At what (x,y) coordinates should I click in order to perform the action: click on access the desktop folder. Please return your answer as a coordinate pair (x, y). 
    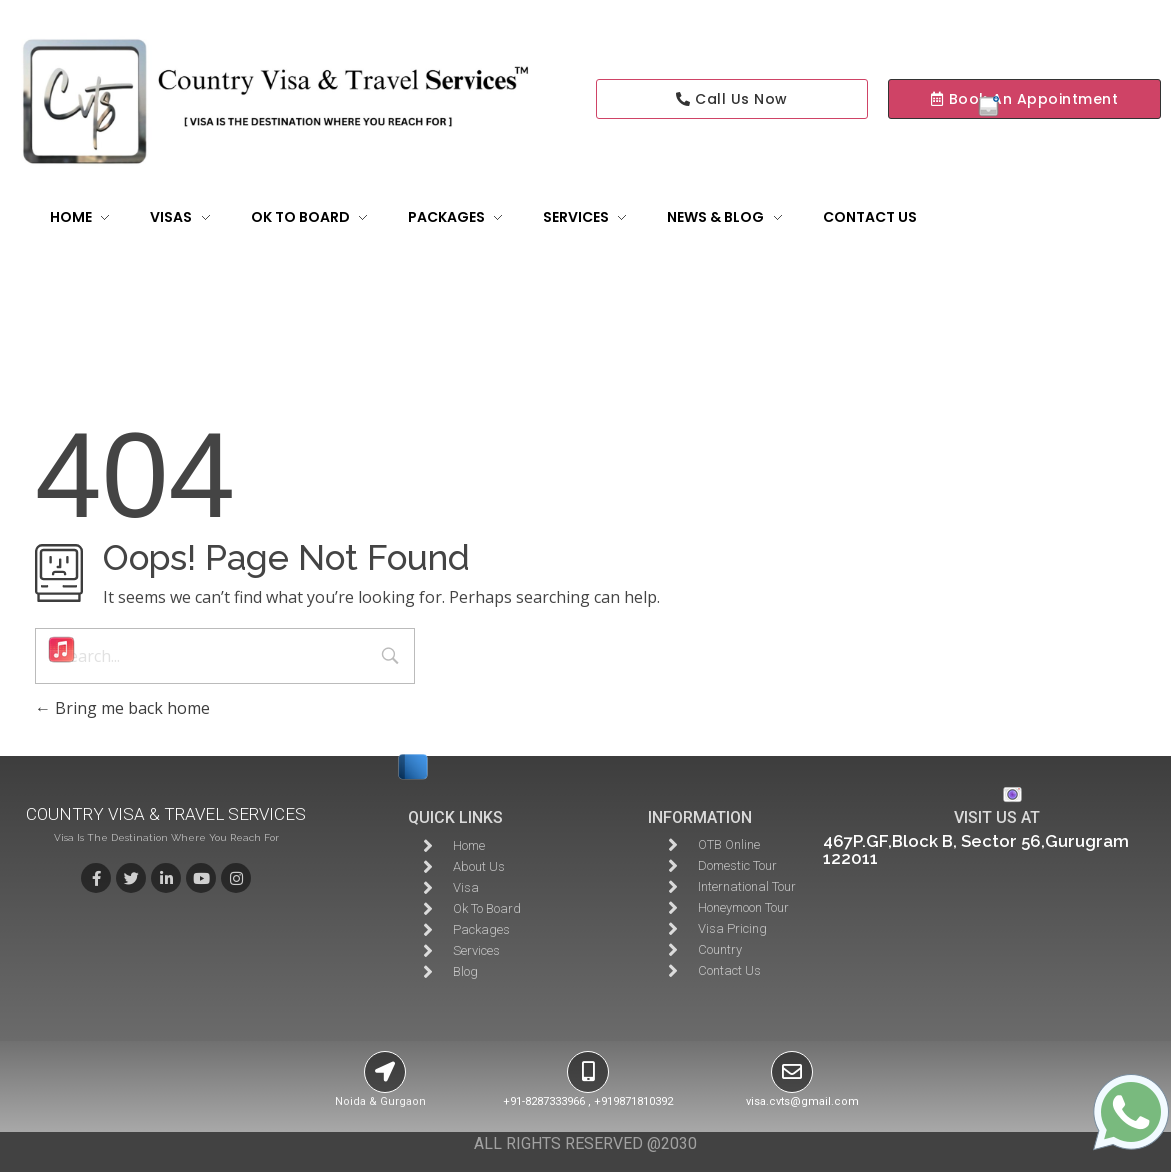
    Looking at the image, I should click on (413, 766).